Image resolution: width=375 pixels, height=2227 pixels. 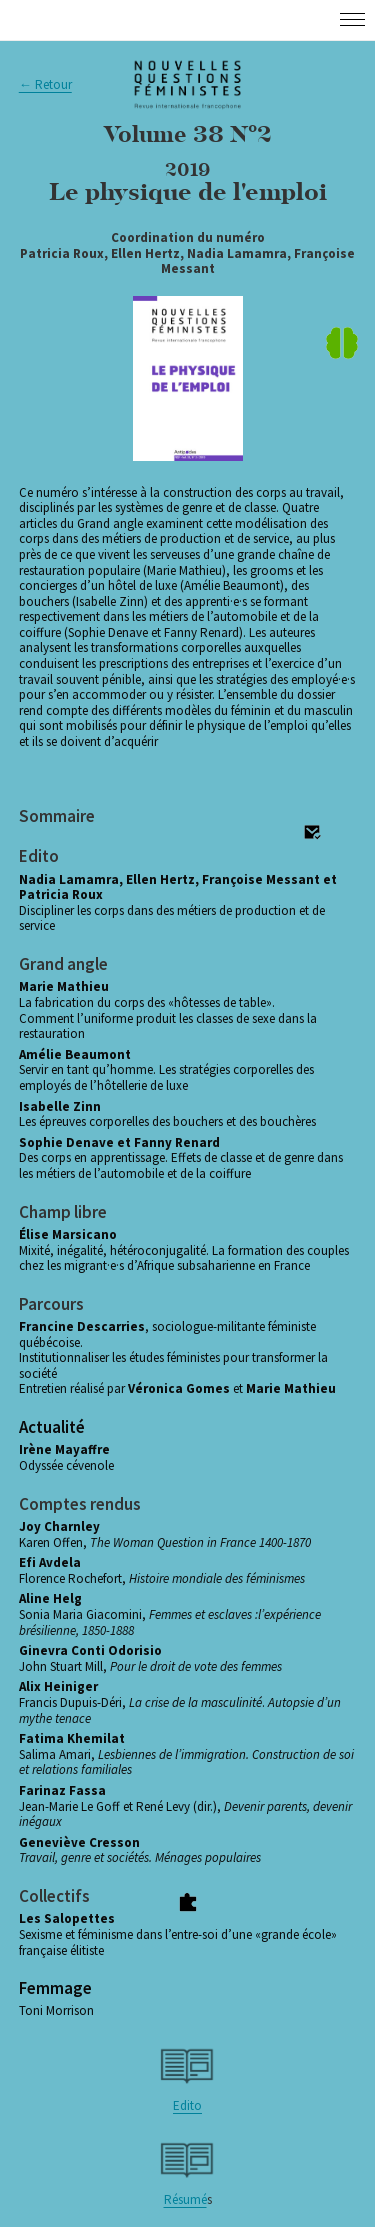 What do you see at coordinates (342, 343) in the screenshot?
I see `access mental health or wellness features` at bounding box center [342, 343].